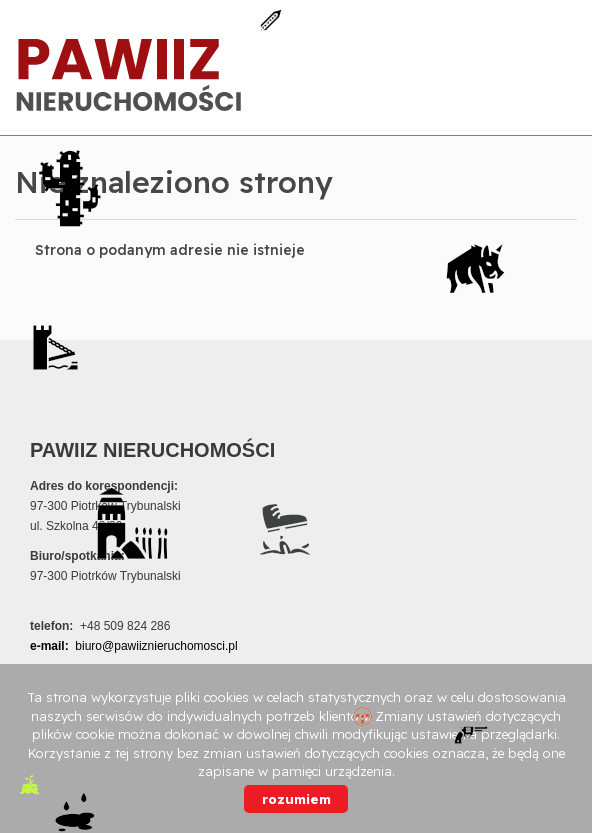 The width and height of the screenshot is (592, 833). I want to click on access driving or vehicle controls, so click(362, 716).